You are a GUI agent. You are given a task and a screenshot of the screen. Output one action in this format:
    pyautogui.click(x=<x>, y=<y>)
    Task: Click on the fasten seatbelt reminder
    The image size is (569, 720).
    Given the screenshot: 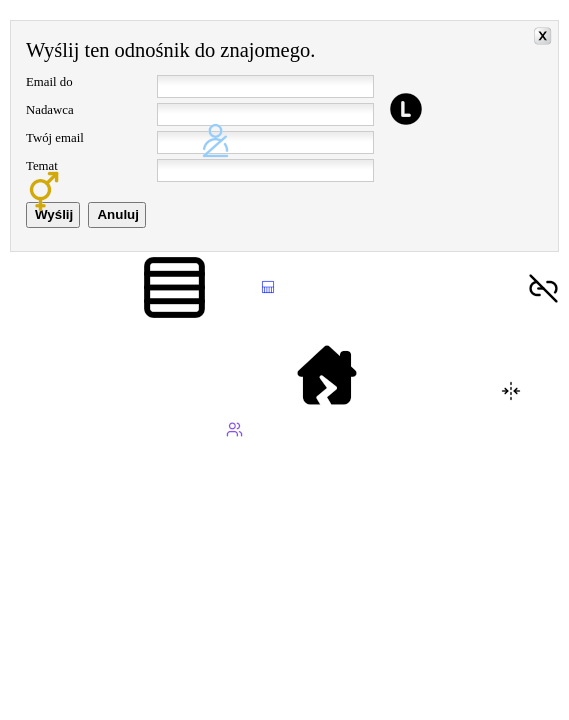 What is the action you would take?
    pyautogui.click(x=215, y=140)
    